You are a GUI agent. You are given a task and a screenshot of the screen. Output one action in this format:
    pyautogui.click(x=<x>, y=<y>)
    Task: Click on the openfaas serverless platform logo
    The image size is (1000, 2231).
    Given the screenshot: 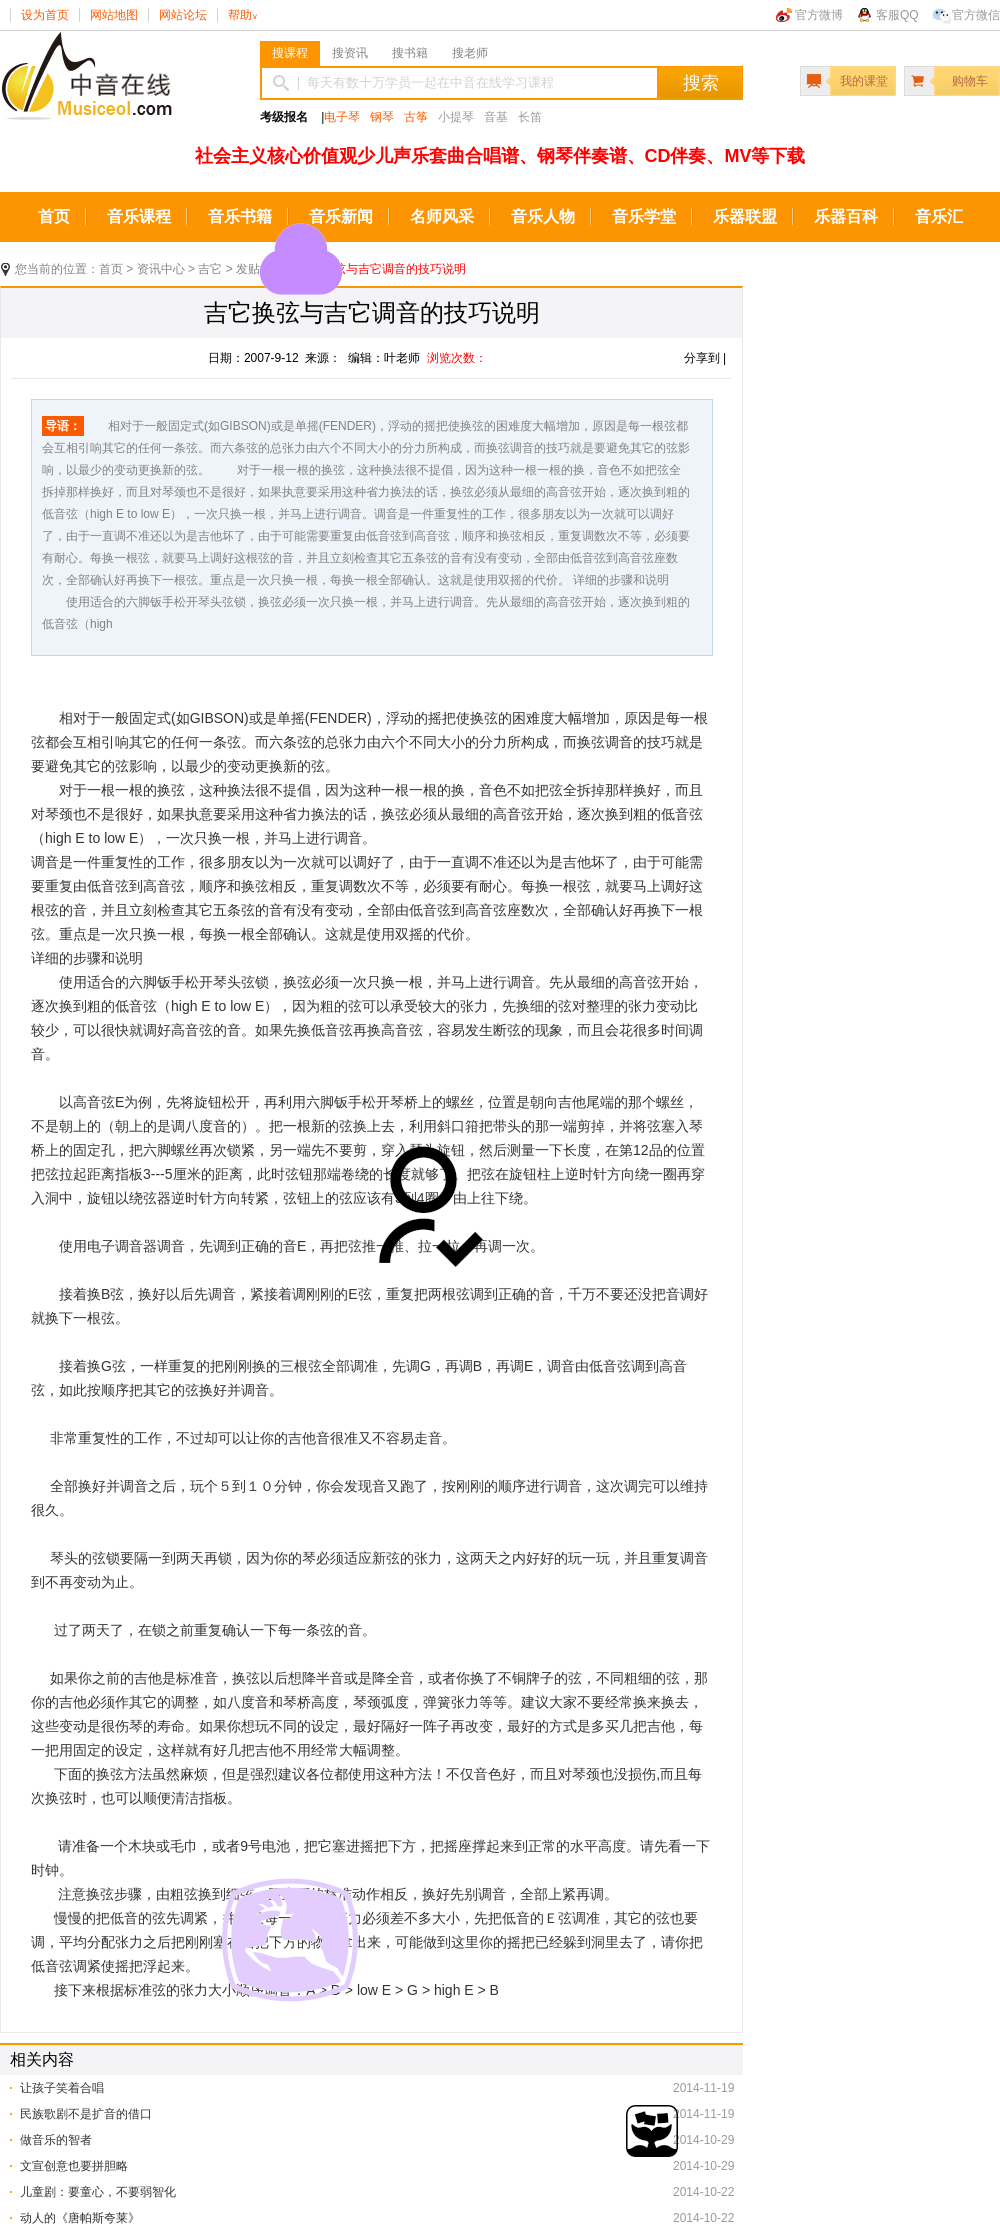 What is the action you would take?
    pyautogui.click(x=652, y=2131)
    